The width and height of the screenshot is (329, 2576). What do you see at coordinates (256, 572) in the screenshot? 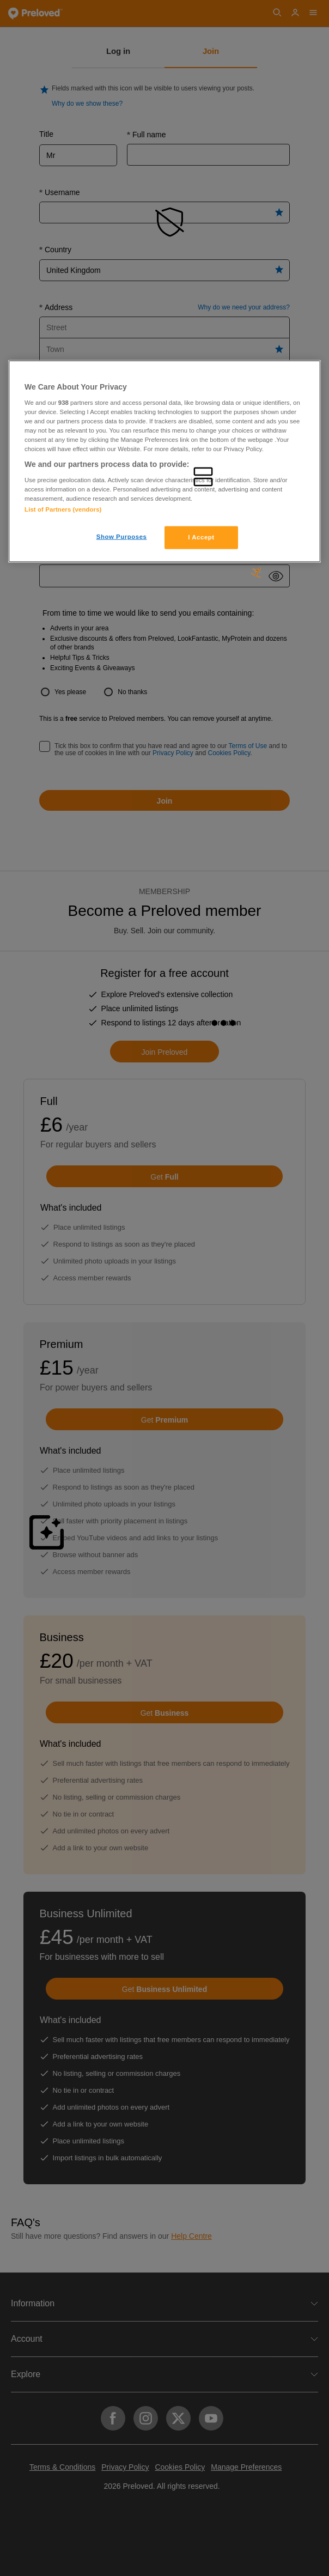
I see `access skiing or winter sports information` at bounding box center [256, 572].